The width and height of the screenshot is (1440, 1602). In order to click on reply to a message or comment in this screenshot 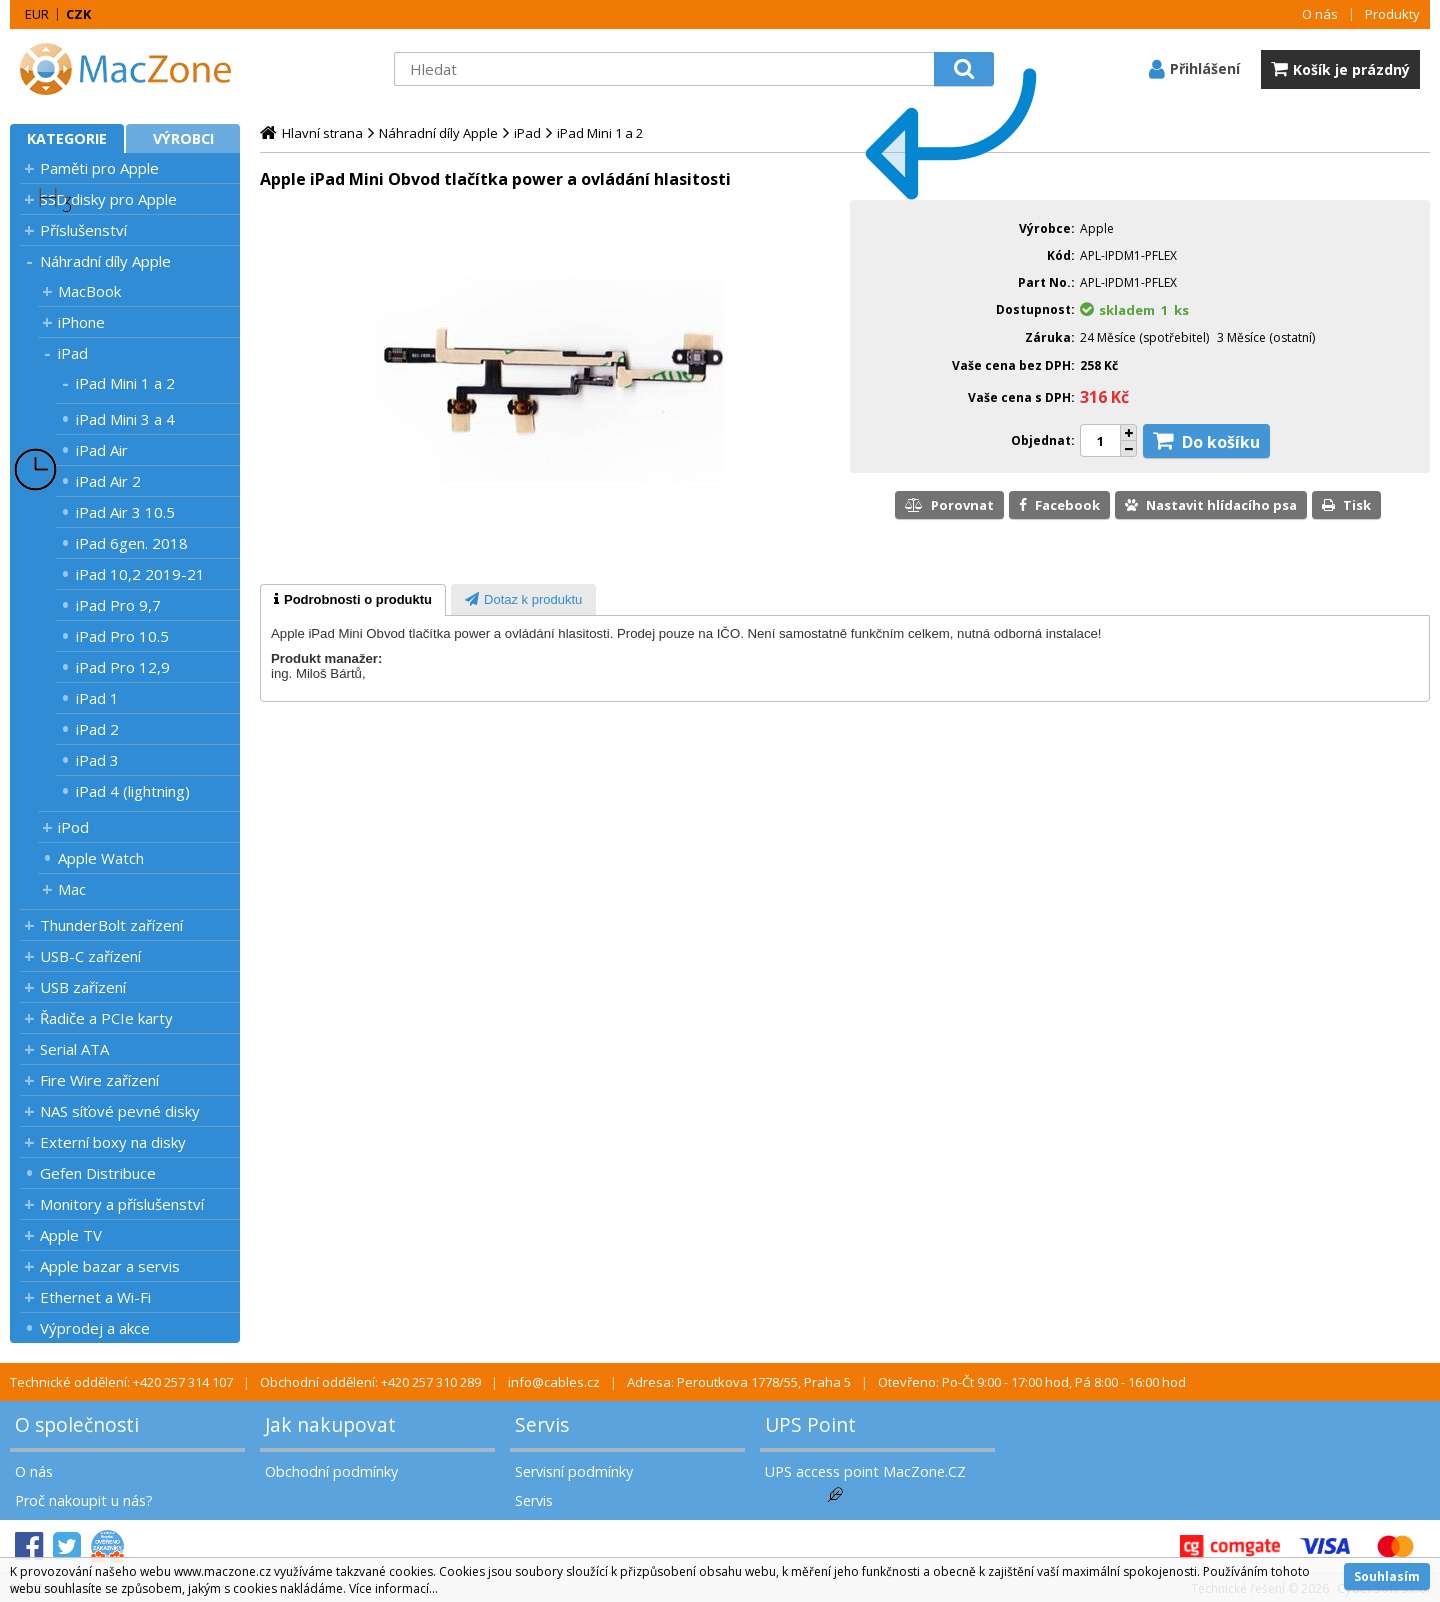, I will do `click(951, 134)`.